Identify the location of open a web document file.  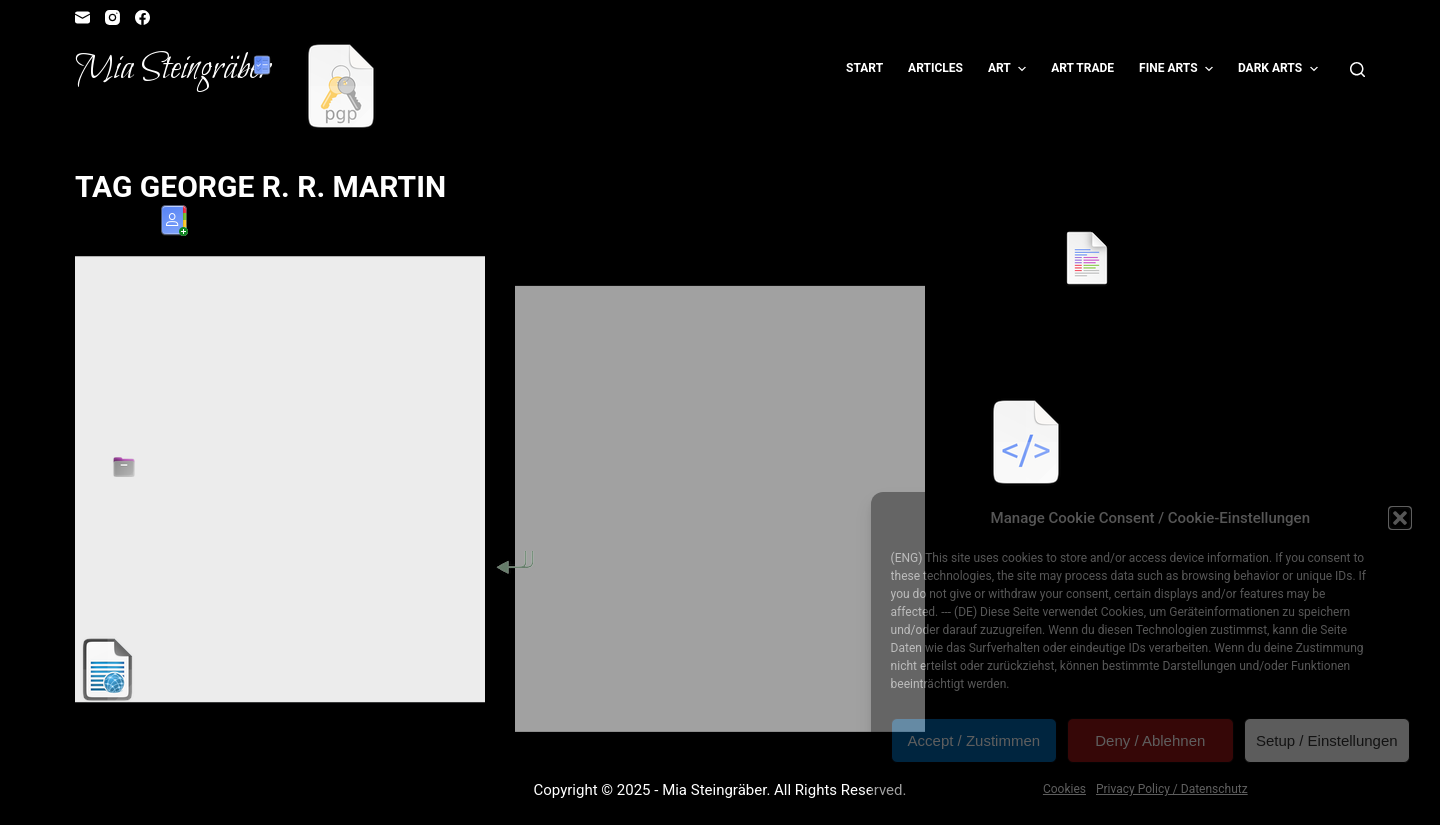
(107, 669).